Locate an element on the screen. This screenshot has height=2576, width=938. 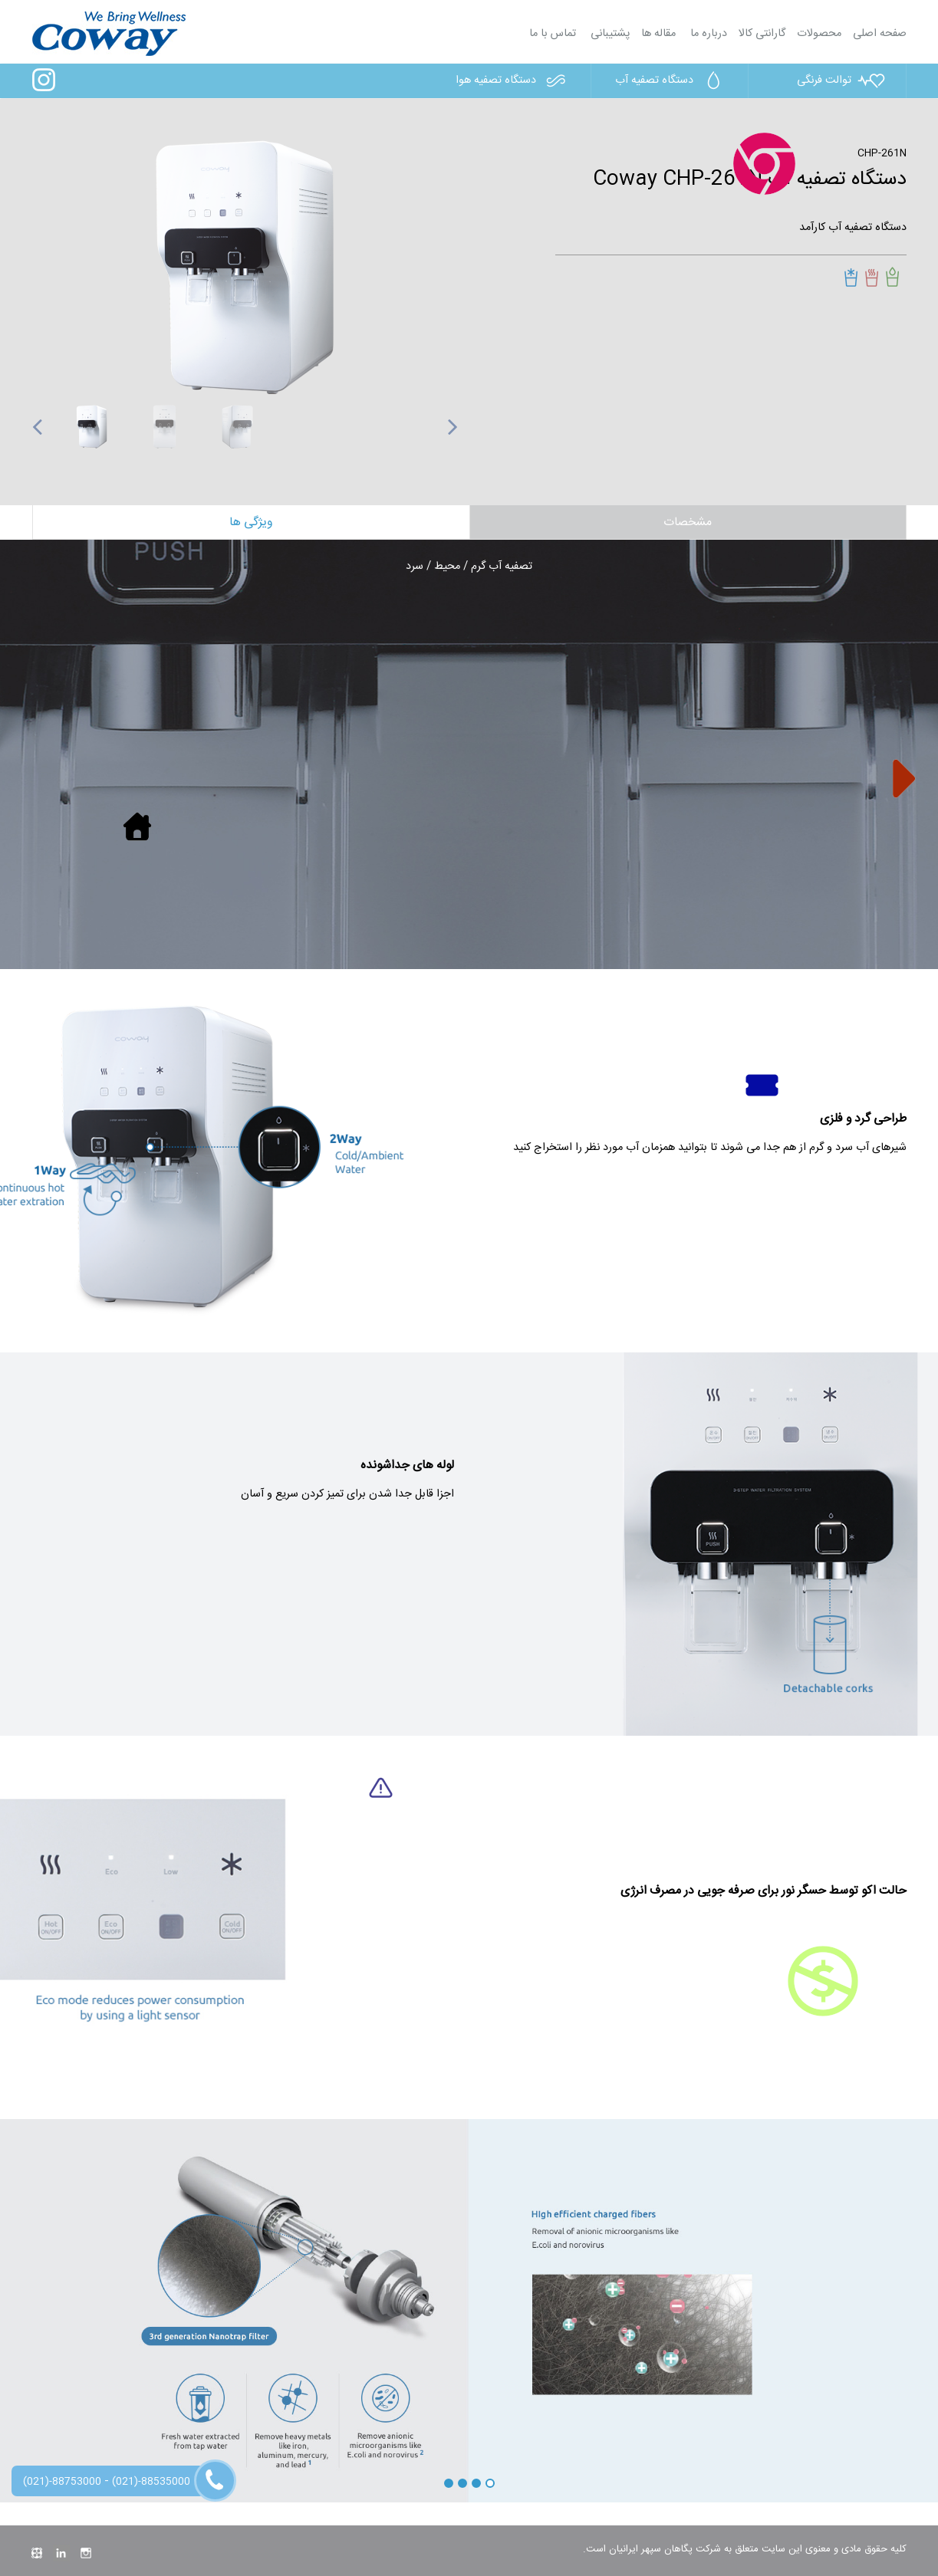
navigate to home screen is located at coordinates (137, 826).